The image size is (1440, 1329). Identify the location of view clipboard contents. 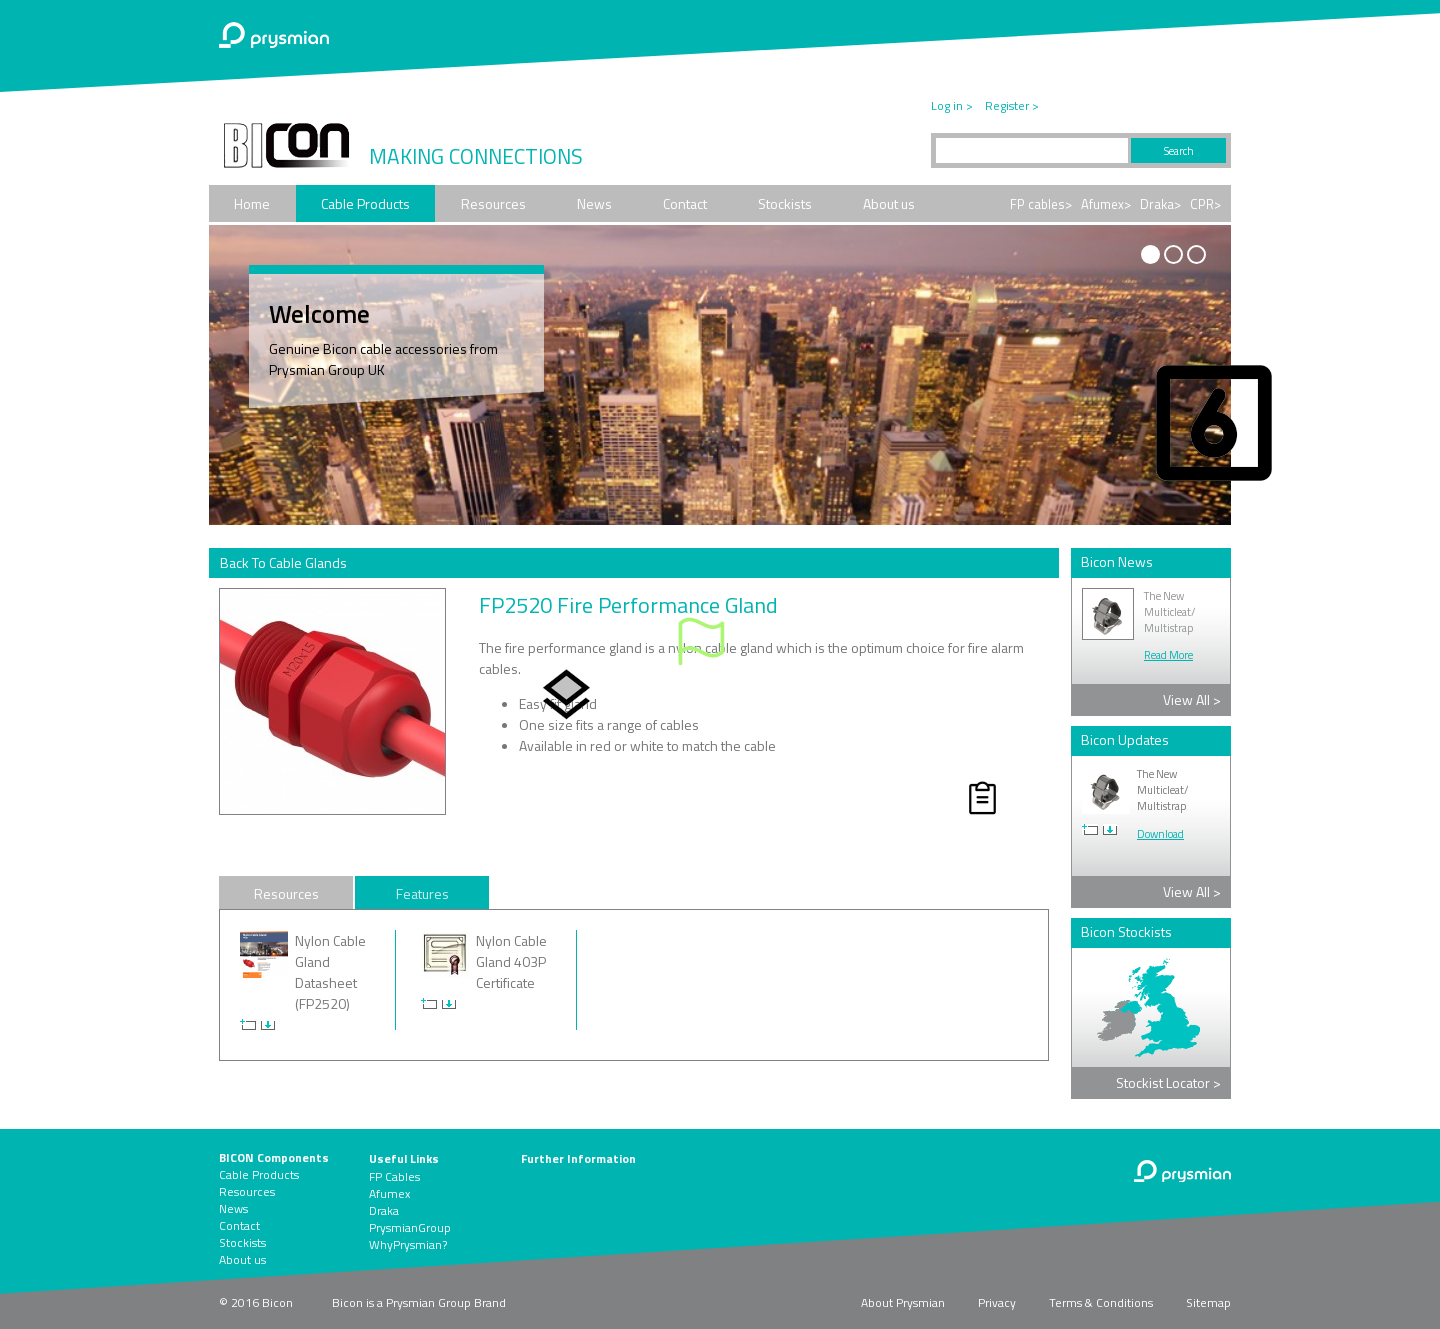
(982, 798).